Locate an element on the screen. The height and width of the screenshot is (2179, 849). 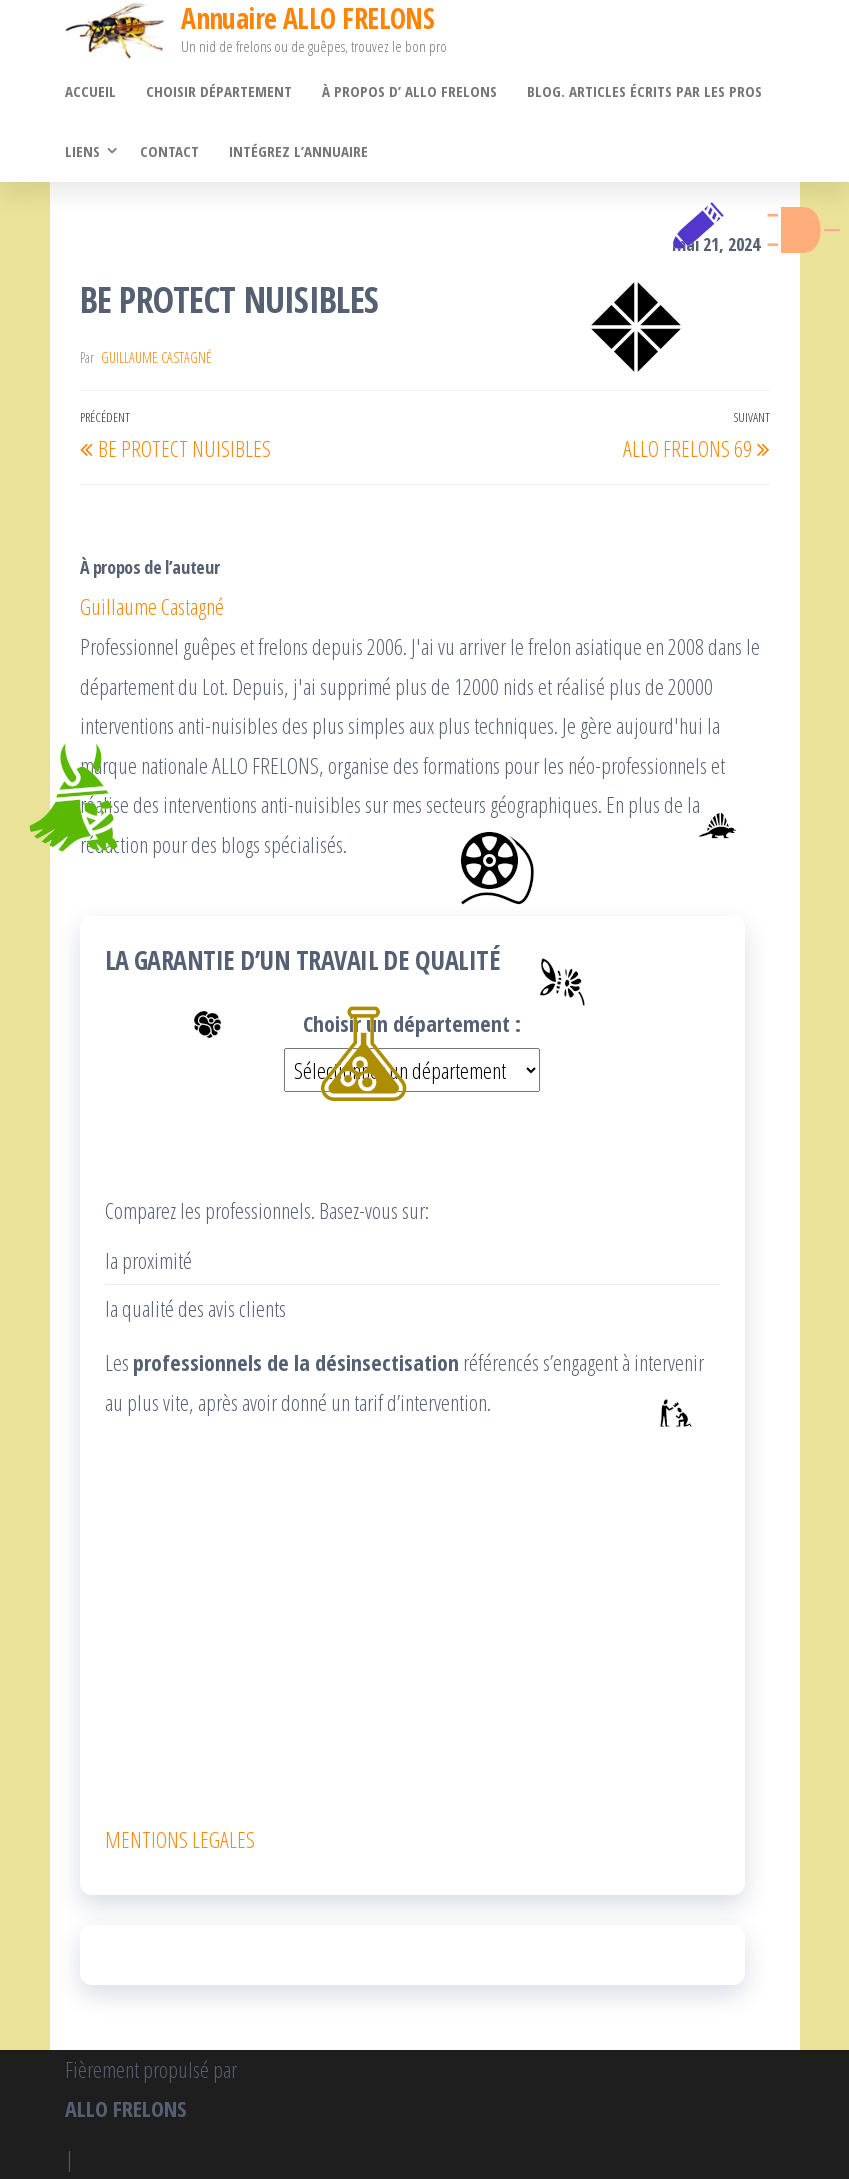
indicates a coronation or crowning ceremony event is located at coordinates (676, 1413).